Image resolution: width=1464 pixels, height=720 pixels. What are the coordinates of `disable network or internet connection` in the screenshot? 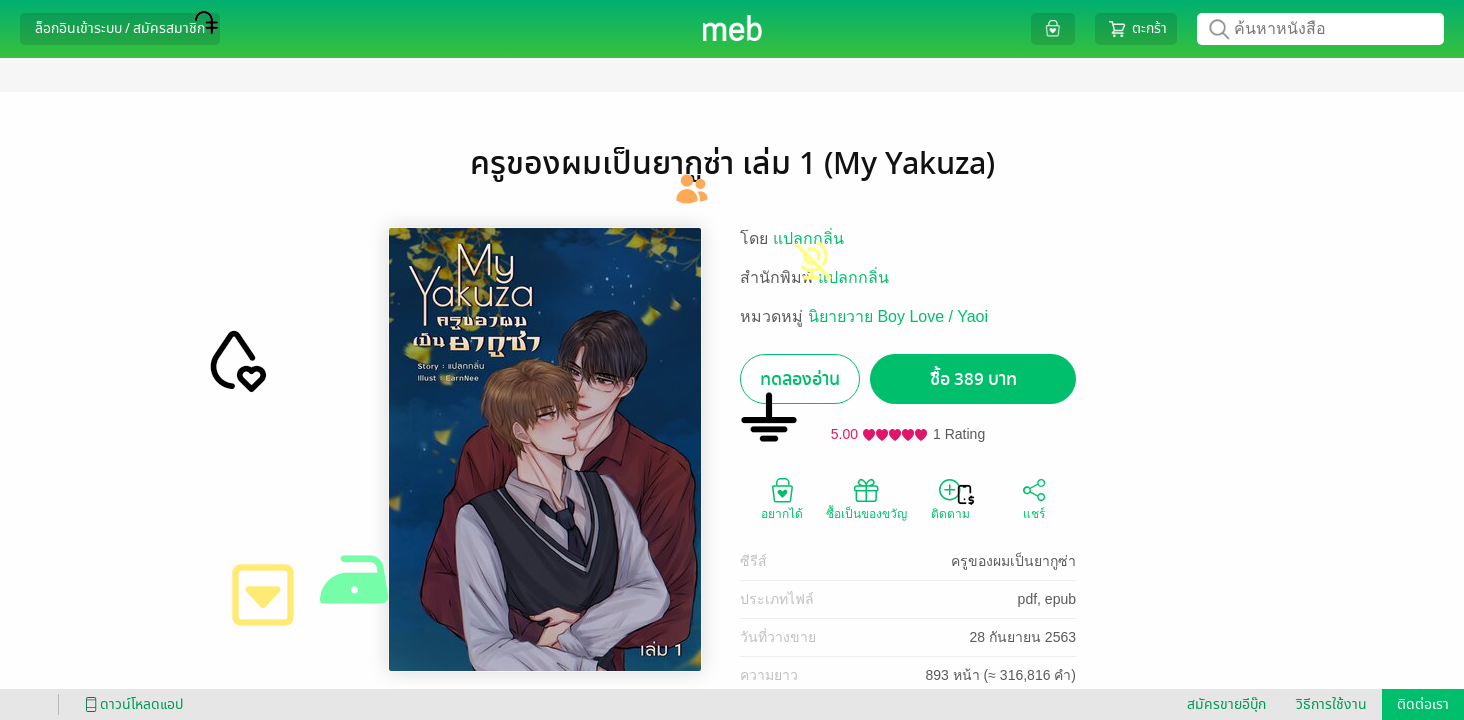 It's located at (813, 261).